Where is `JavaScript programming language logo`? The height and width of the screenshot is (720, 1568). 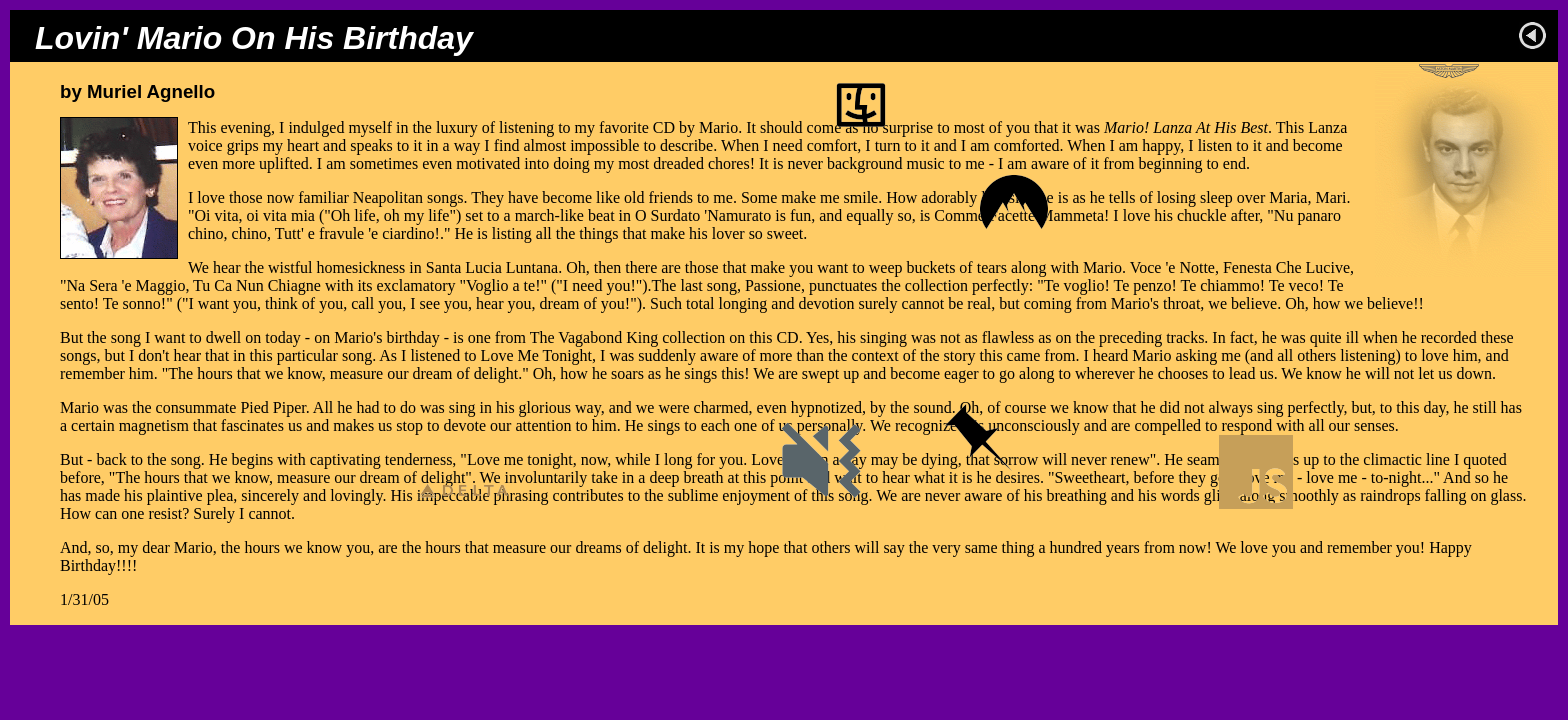
JavaScript programming language logo is located at coordinates (1256, 472).